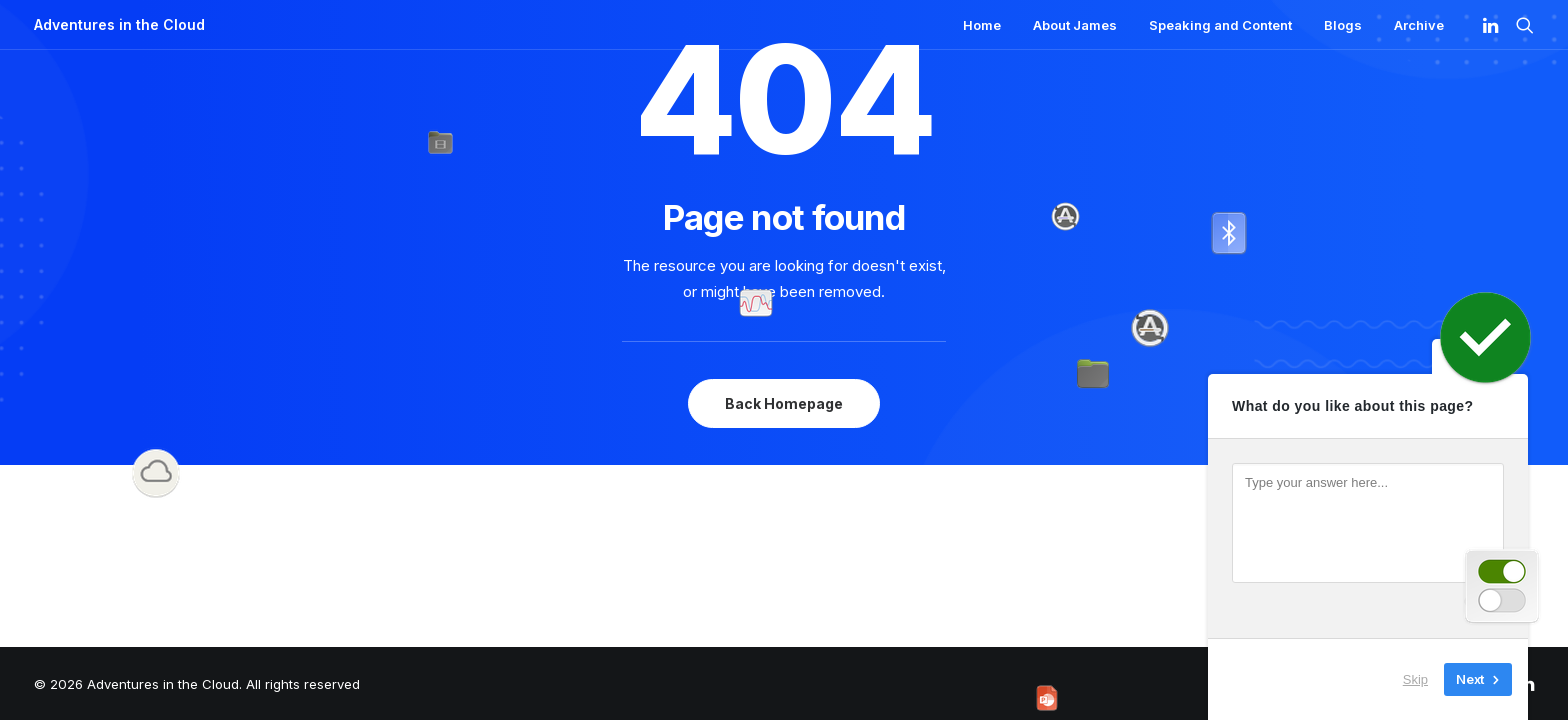  What do you see at coordinates (1229, 233) in the screenshot?
I see `open bluetooth settings app` at bounding box center [1229, 233].